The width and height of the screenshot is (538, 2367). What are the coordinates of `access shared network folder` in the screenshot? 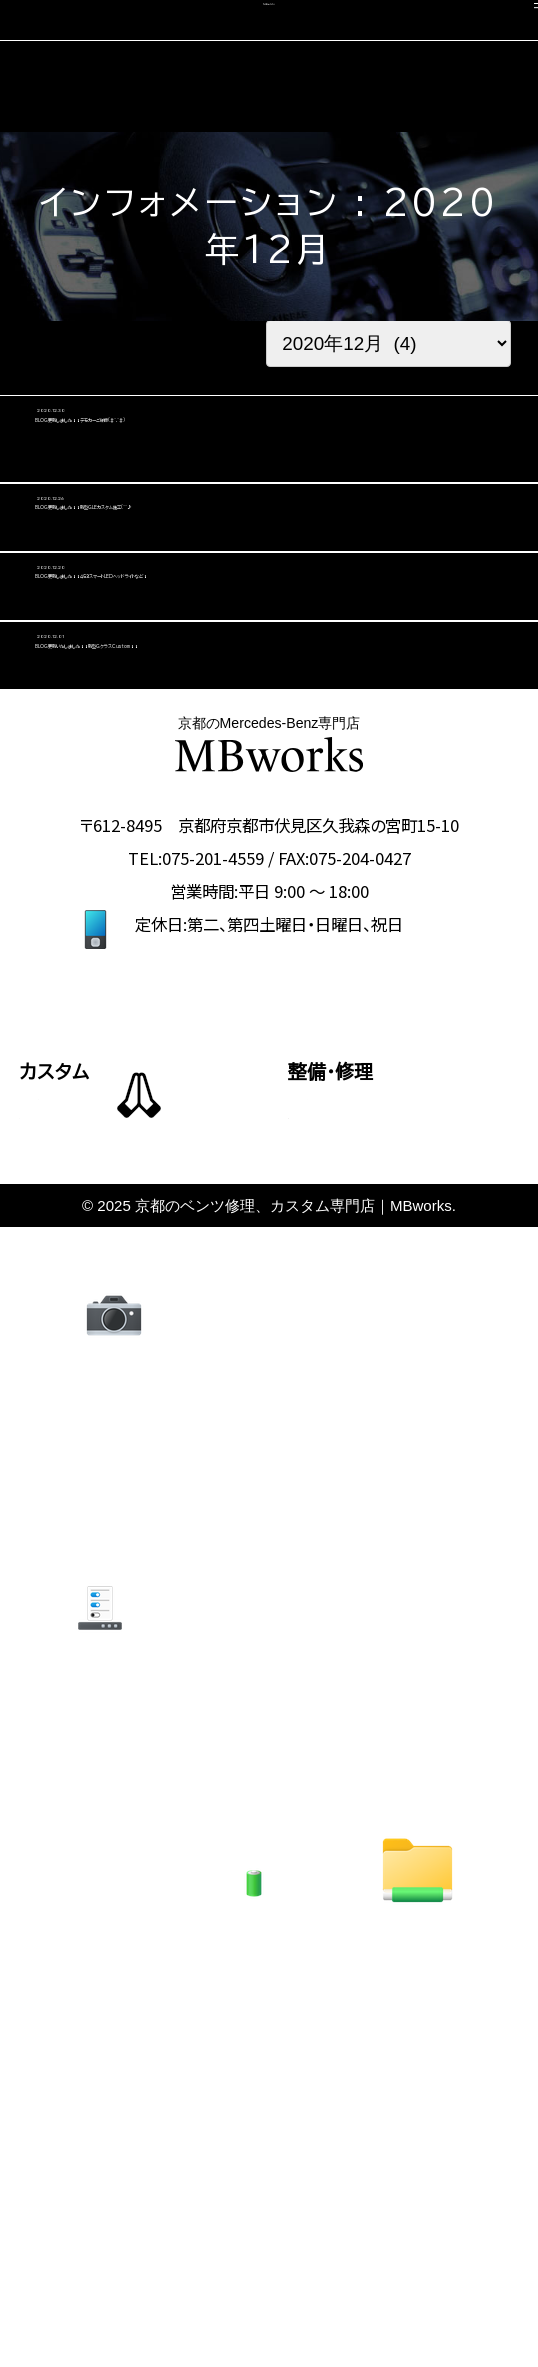 It's located at (417, 1867).